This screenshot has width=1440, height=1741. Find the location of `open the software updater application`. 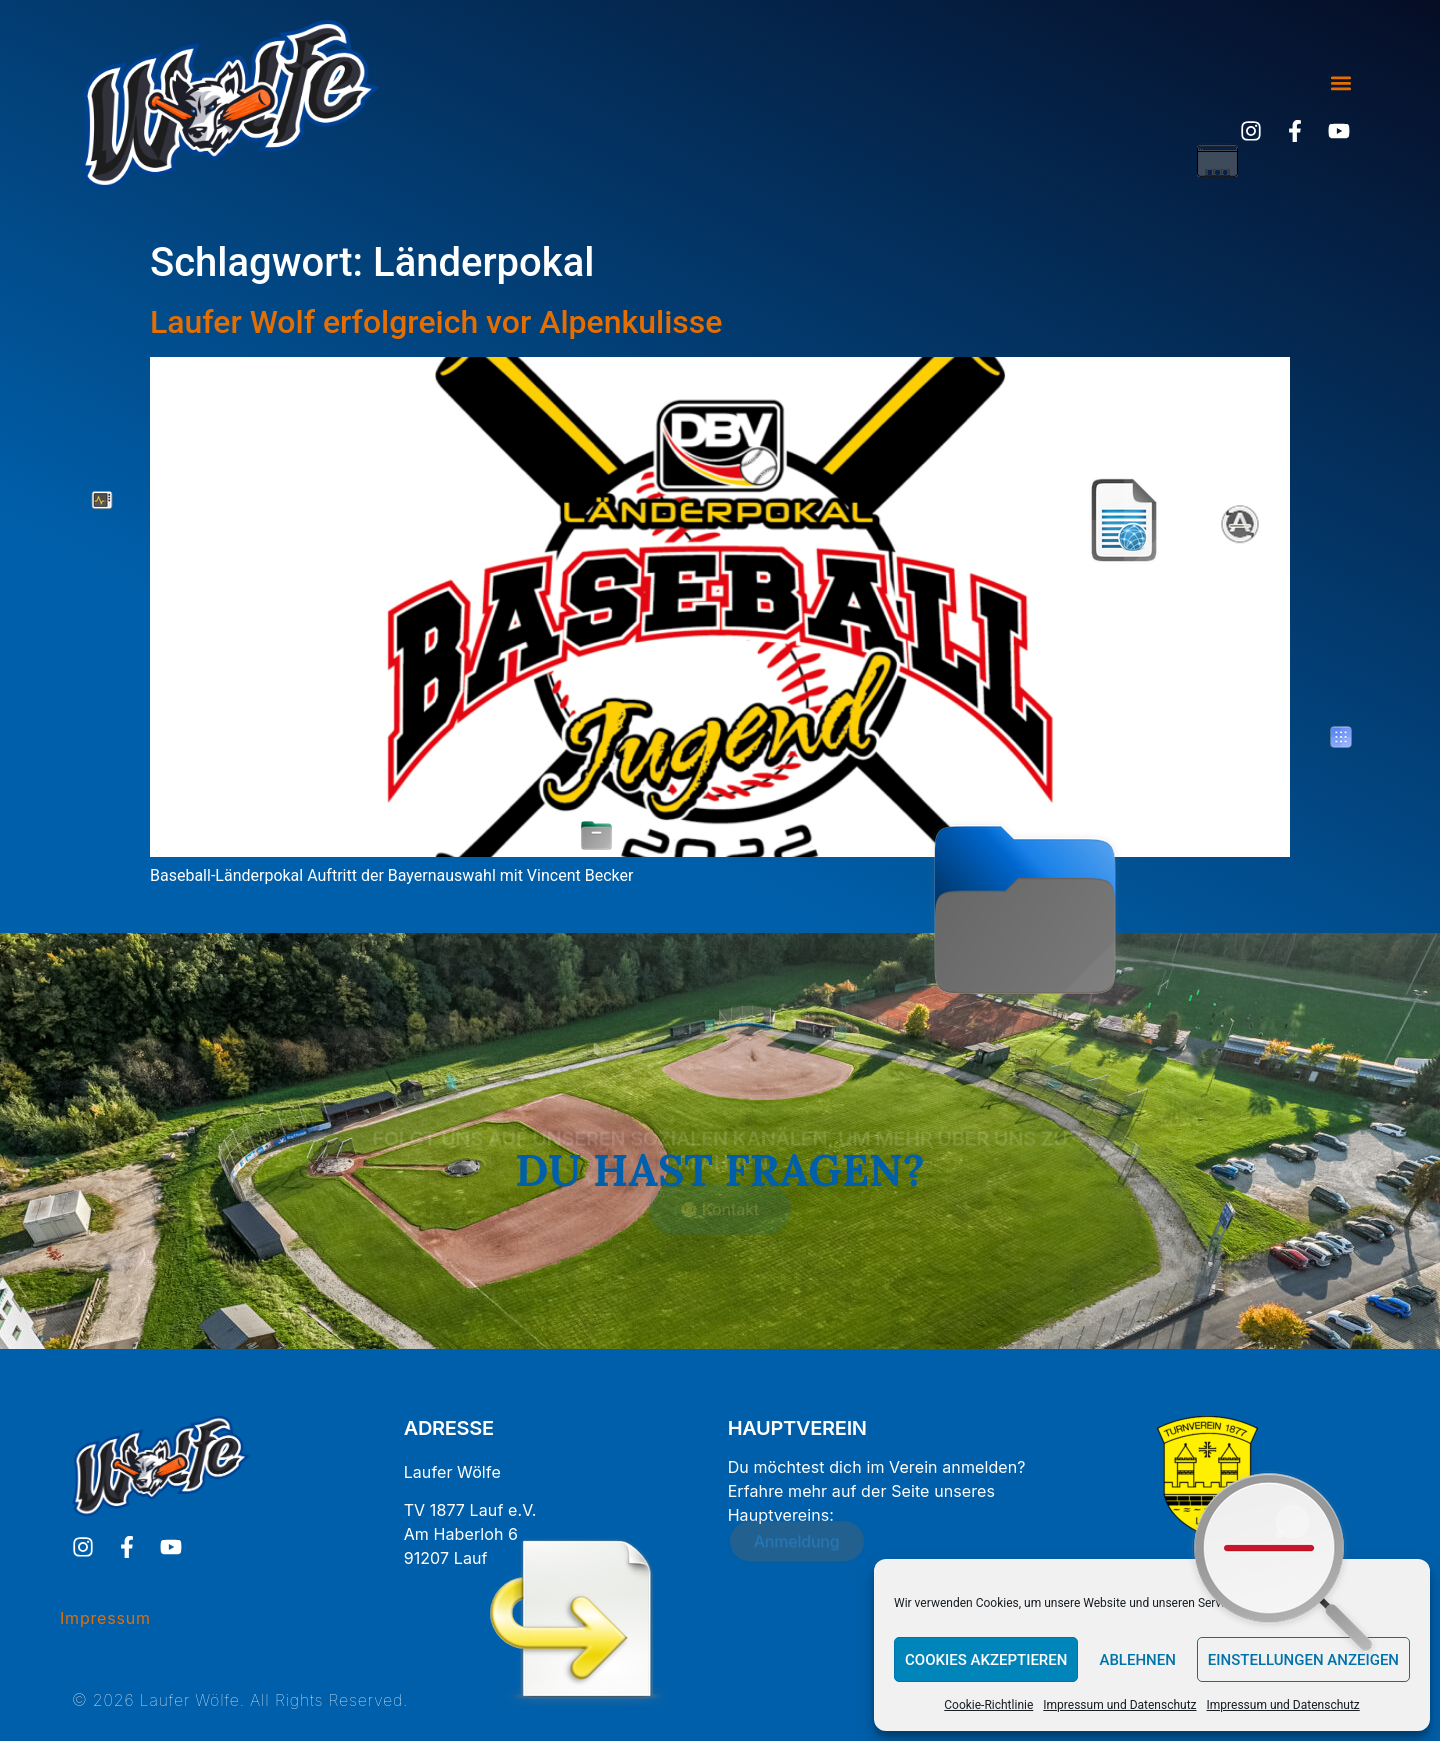

open the software updater application is located at coordinates (1240, 524).